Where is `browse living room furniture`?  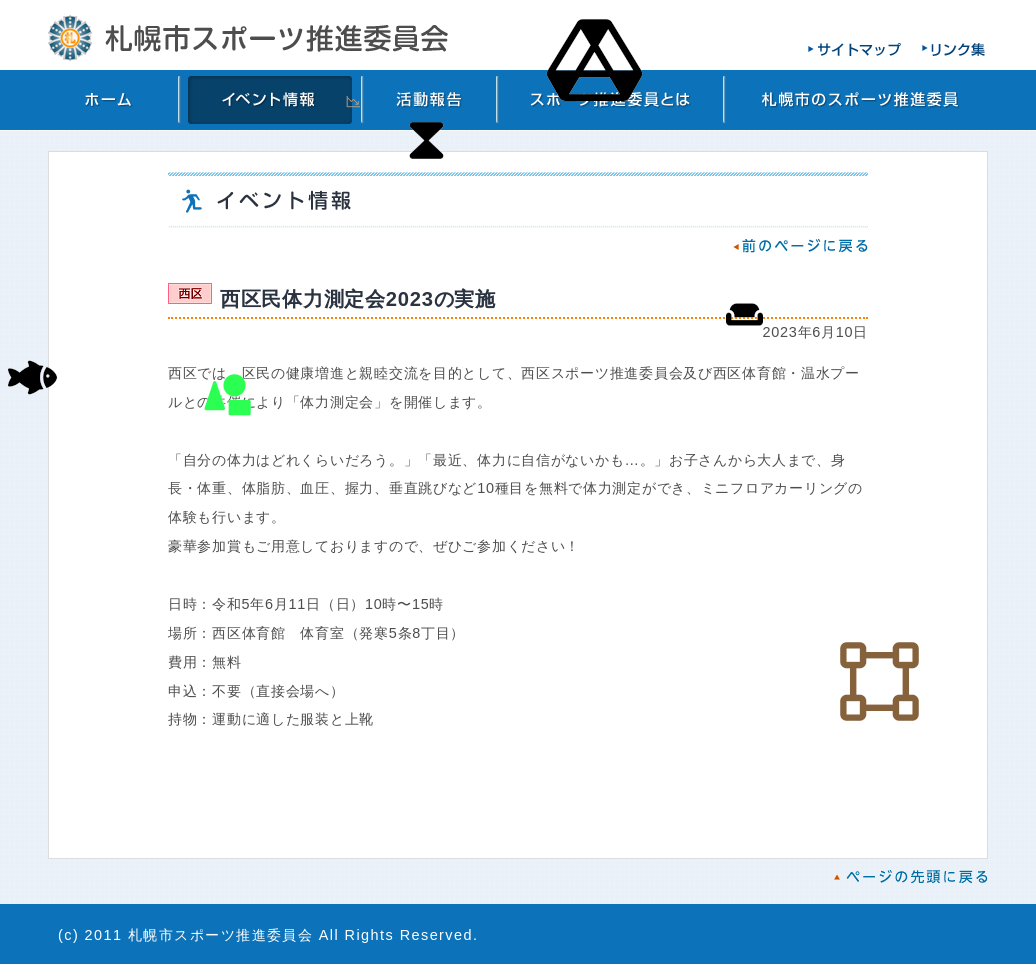
browse living room furniture is located at coordinates (744, 314).